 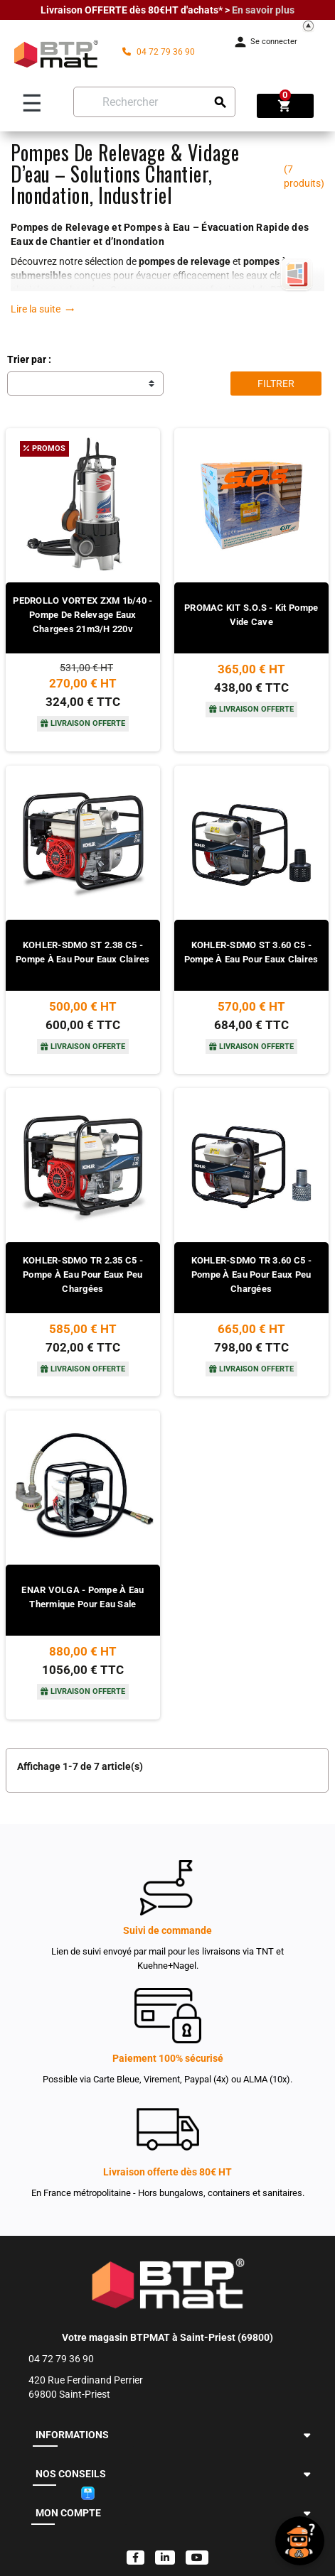 I want to click on open komikku manga reader app, so click(x=297, y=274).